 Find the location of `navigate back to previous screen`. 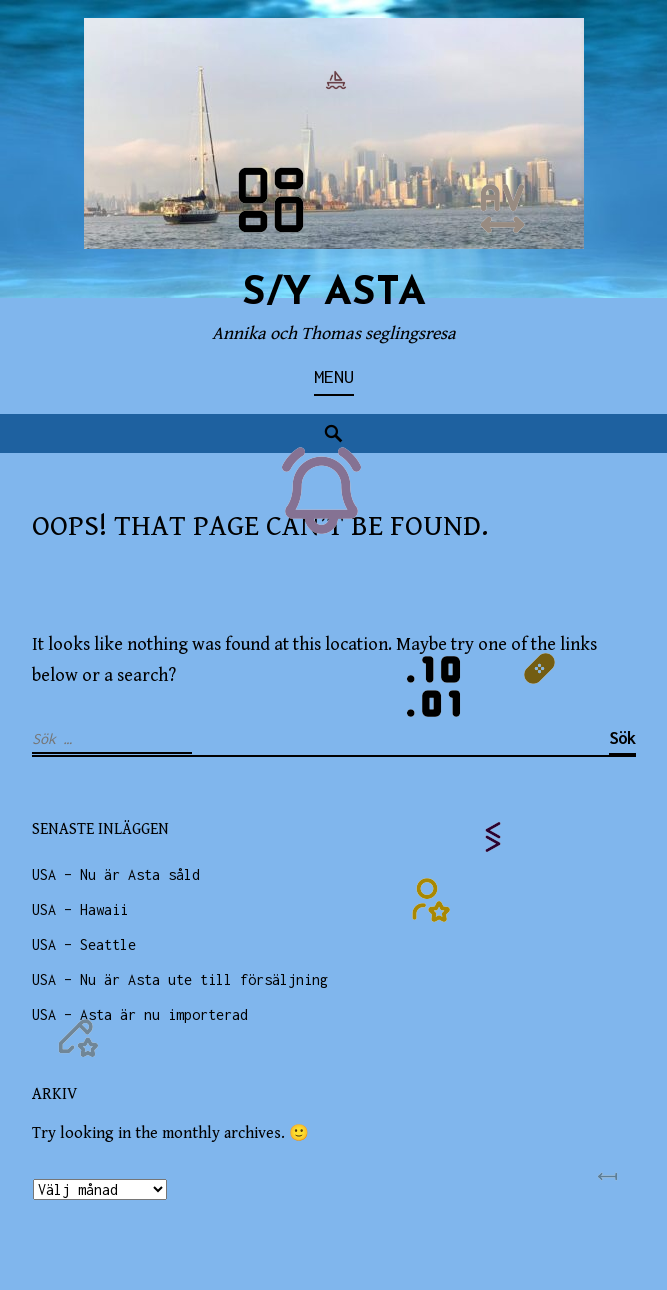

navigate back to previous screen is located at coordinates (607, 1176).